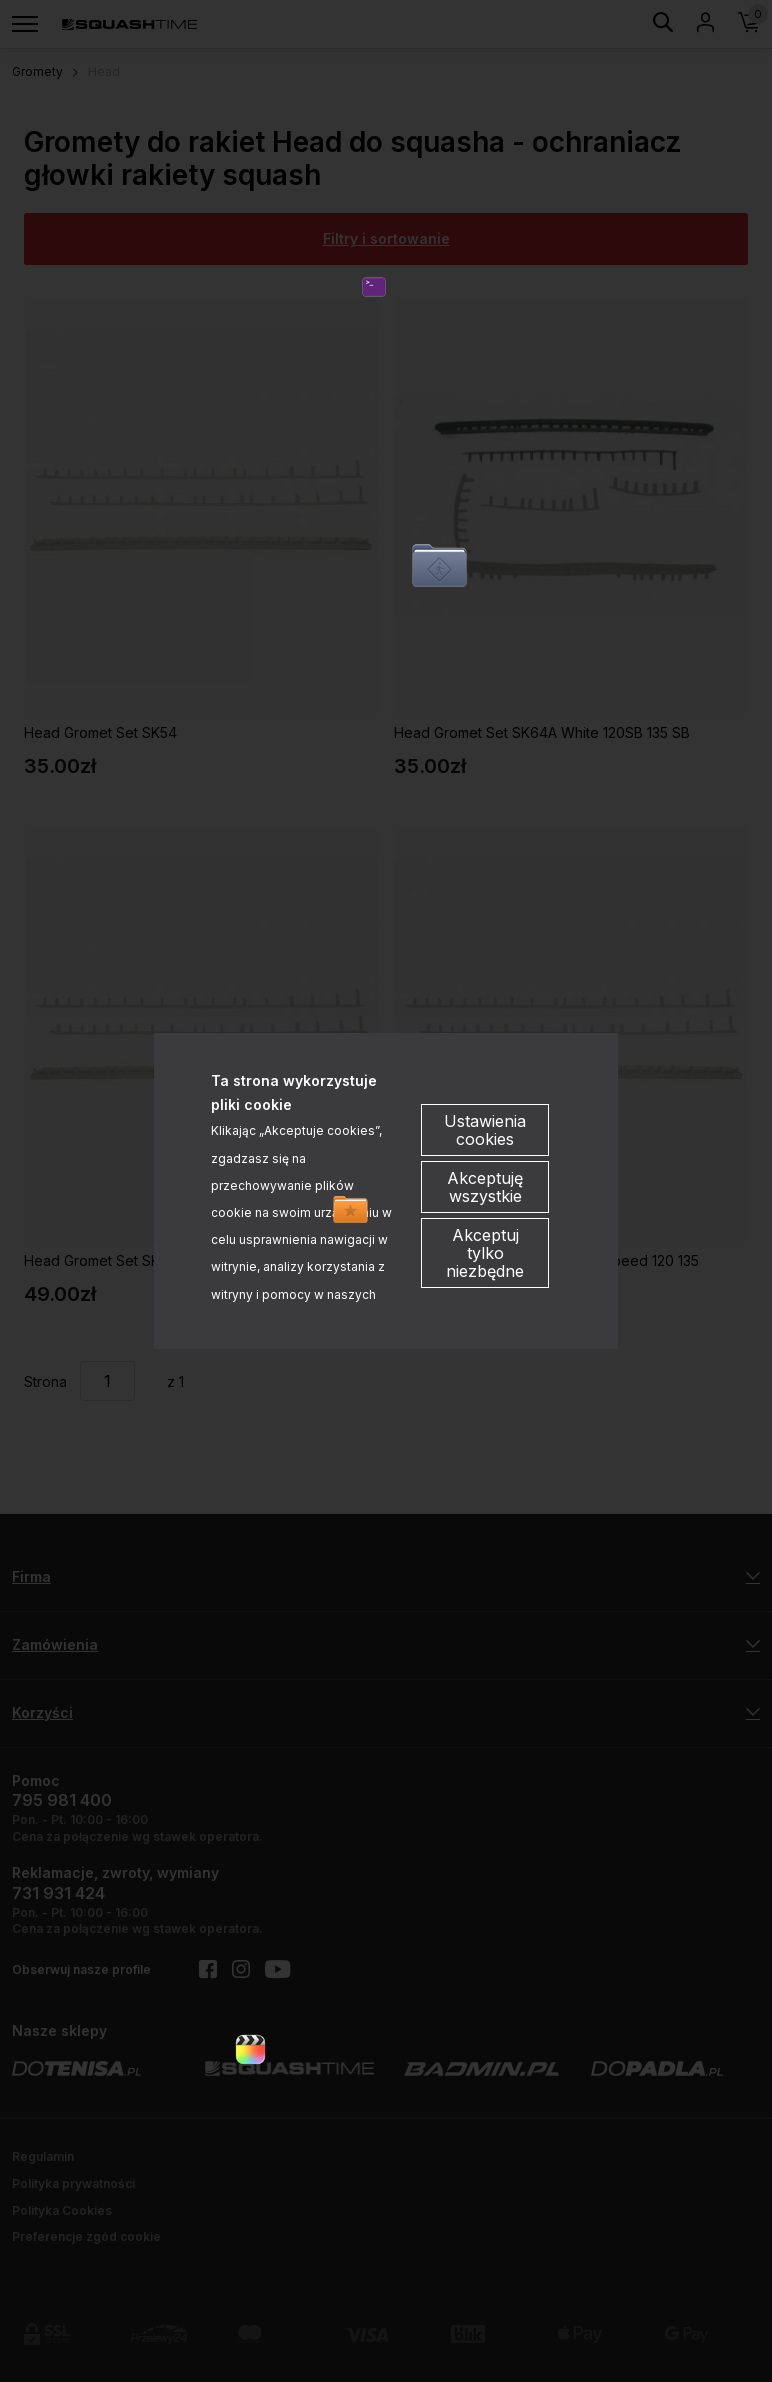  I want to click on open your bookmarked files folder, so click(350, 1209).